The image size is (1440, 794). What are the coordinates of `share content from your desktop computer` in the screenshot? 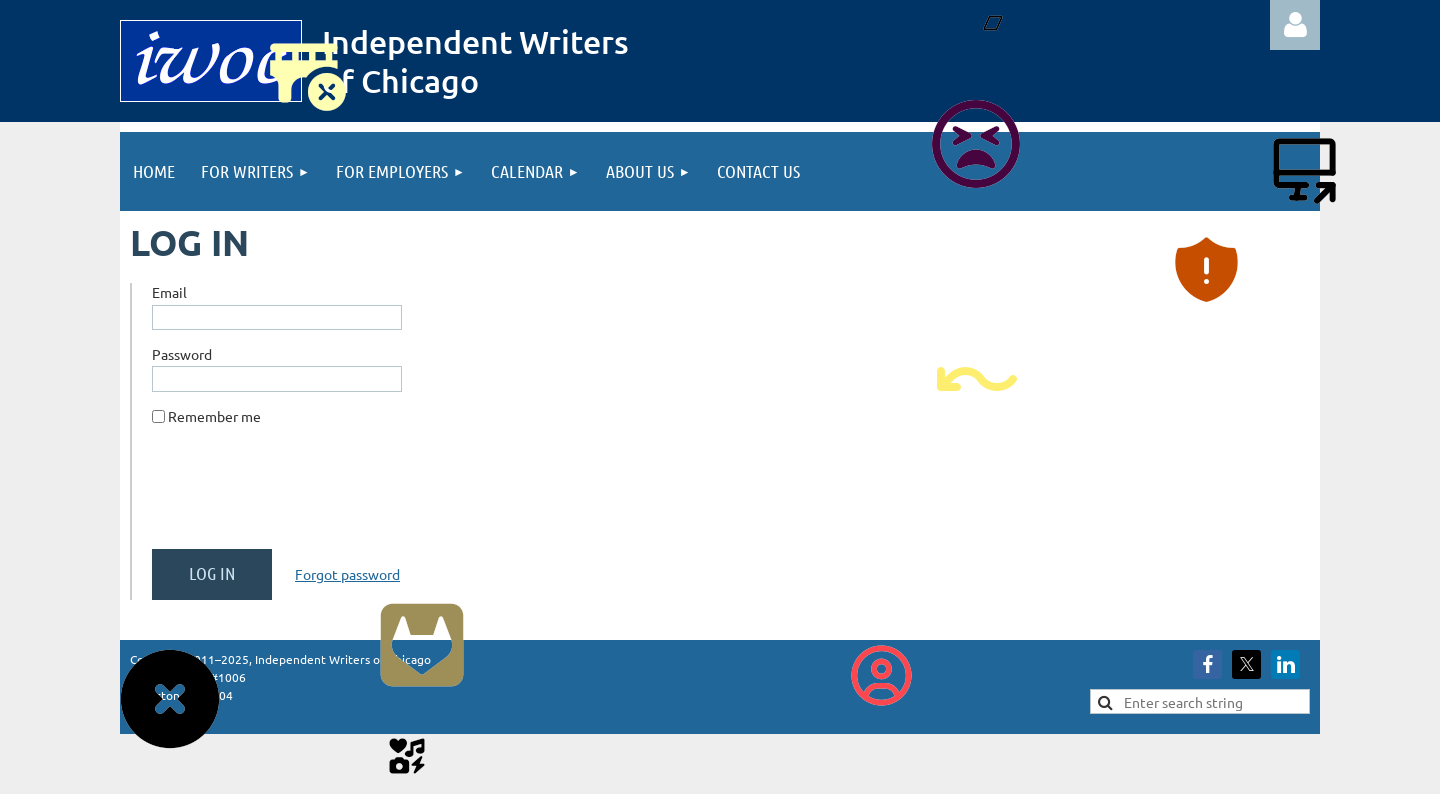 It's located at (1304, 169).